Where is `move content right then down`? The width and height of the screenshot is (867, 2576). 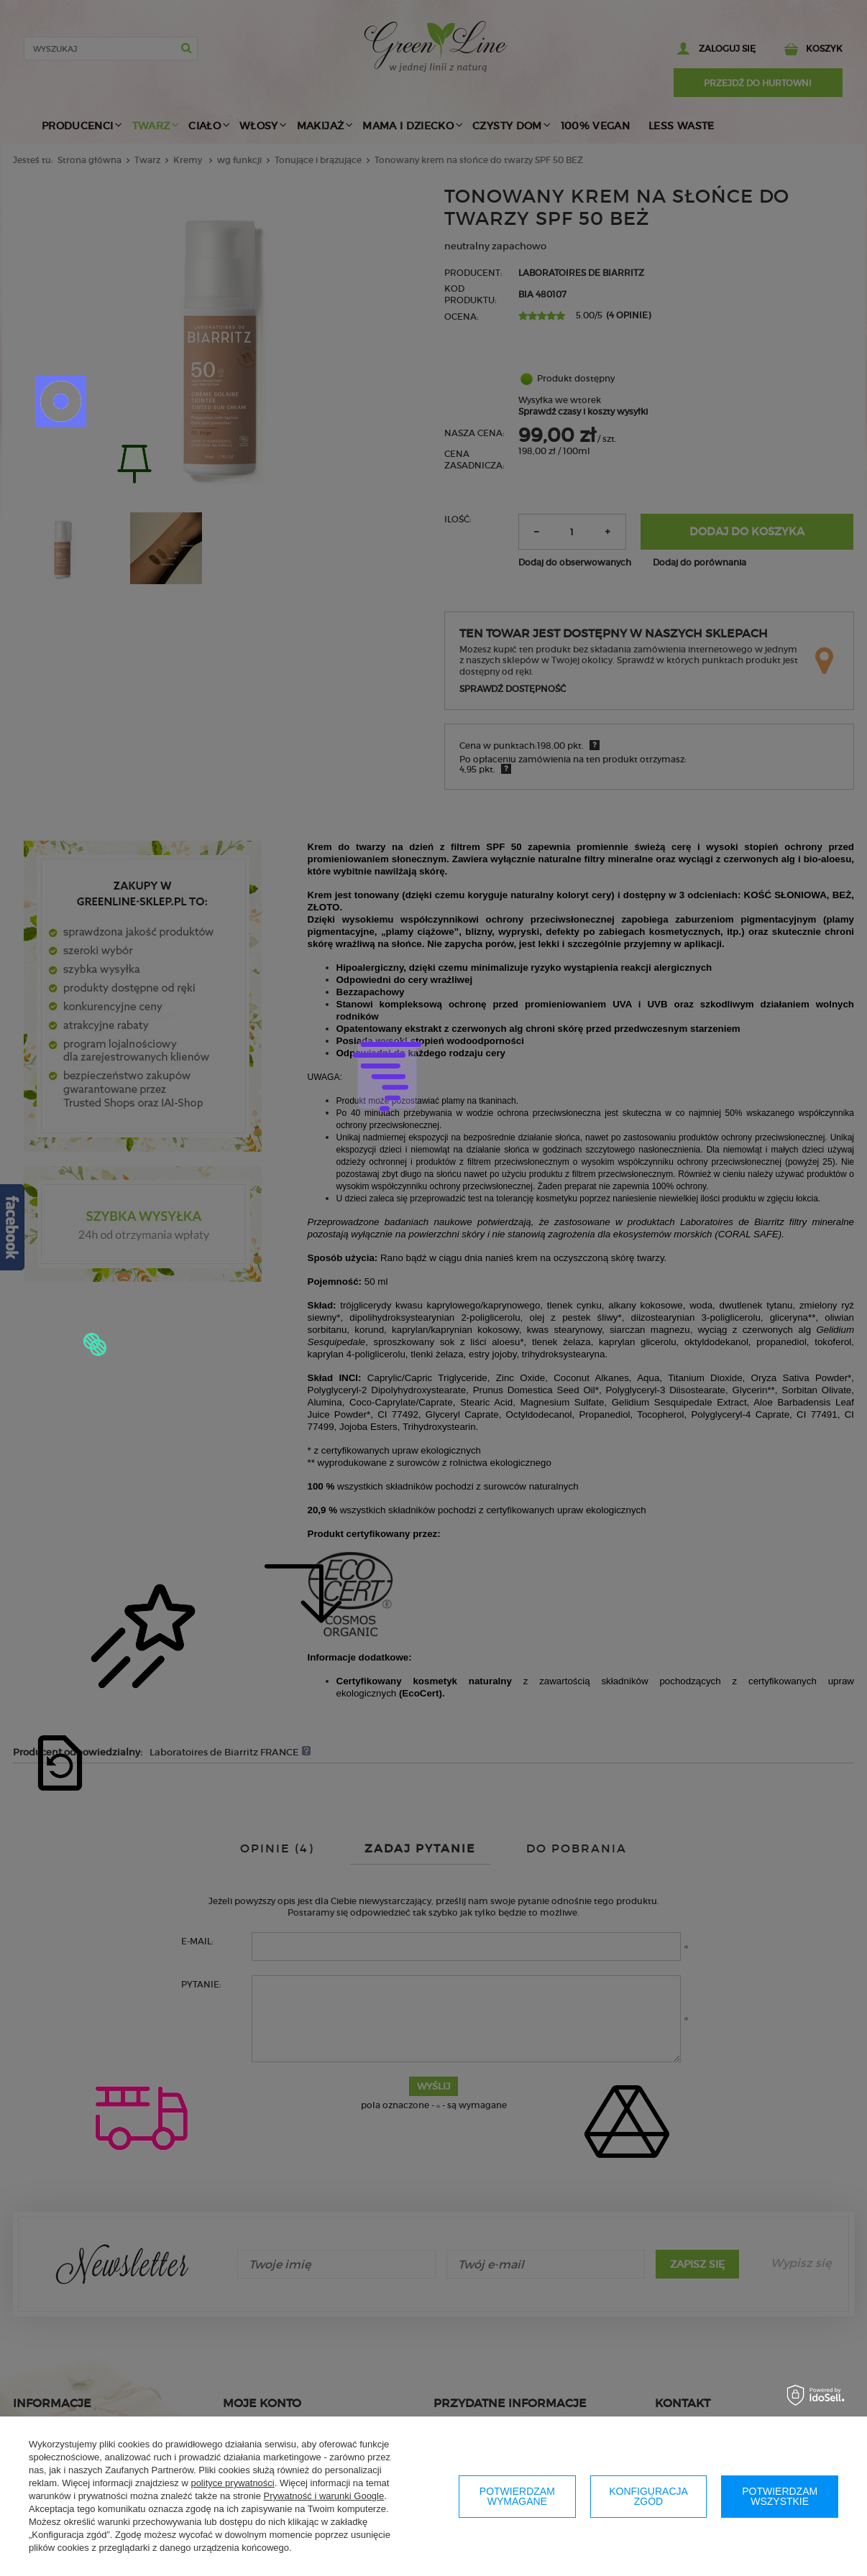 move content right then down is located at coordinates (303, 1590).